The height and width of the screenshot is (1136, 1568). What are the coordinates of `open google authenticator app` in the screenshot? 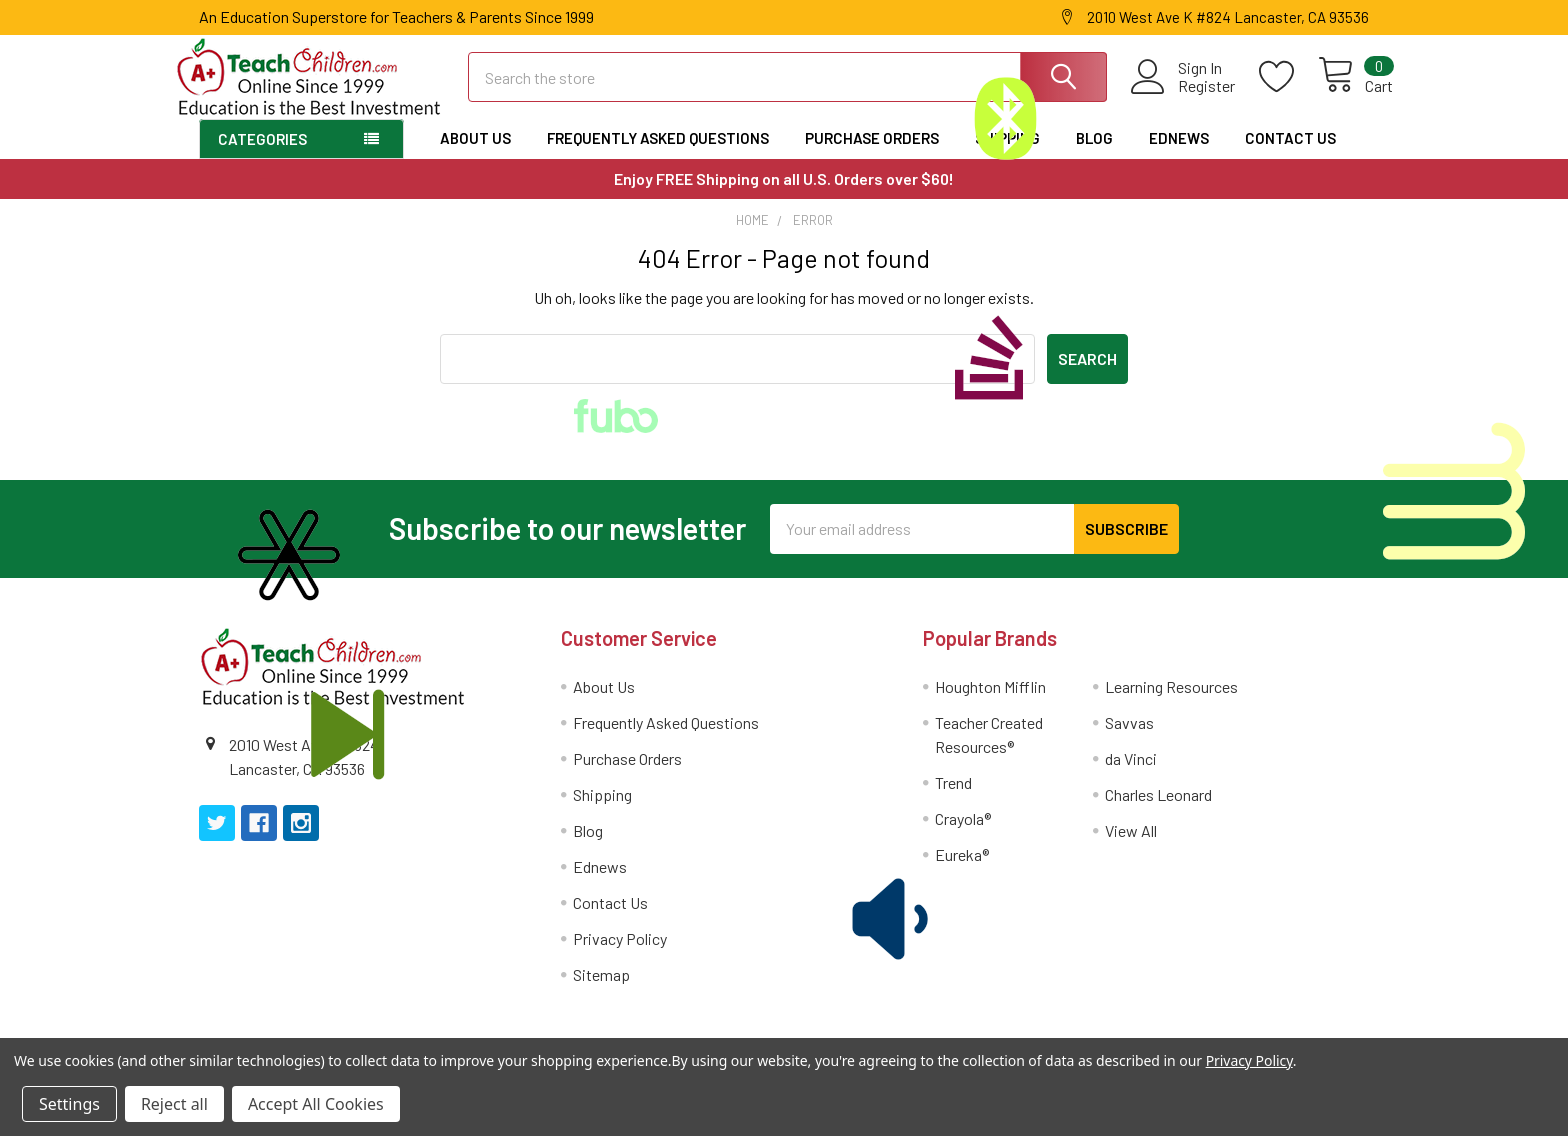 It's located at (289, 555).